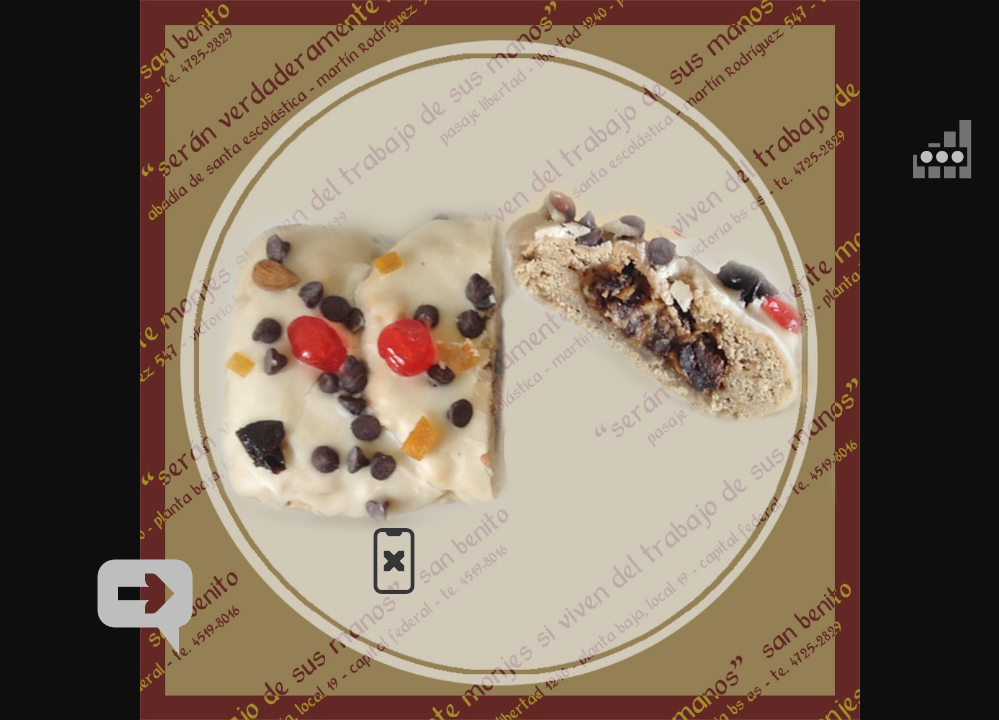  What do you see at coordinates (394, 561) in the screenshot?
I see `disconnect or unlink a paired device` at bounding box center [394, 561].